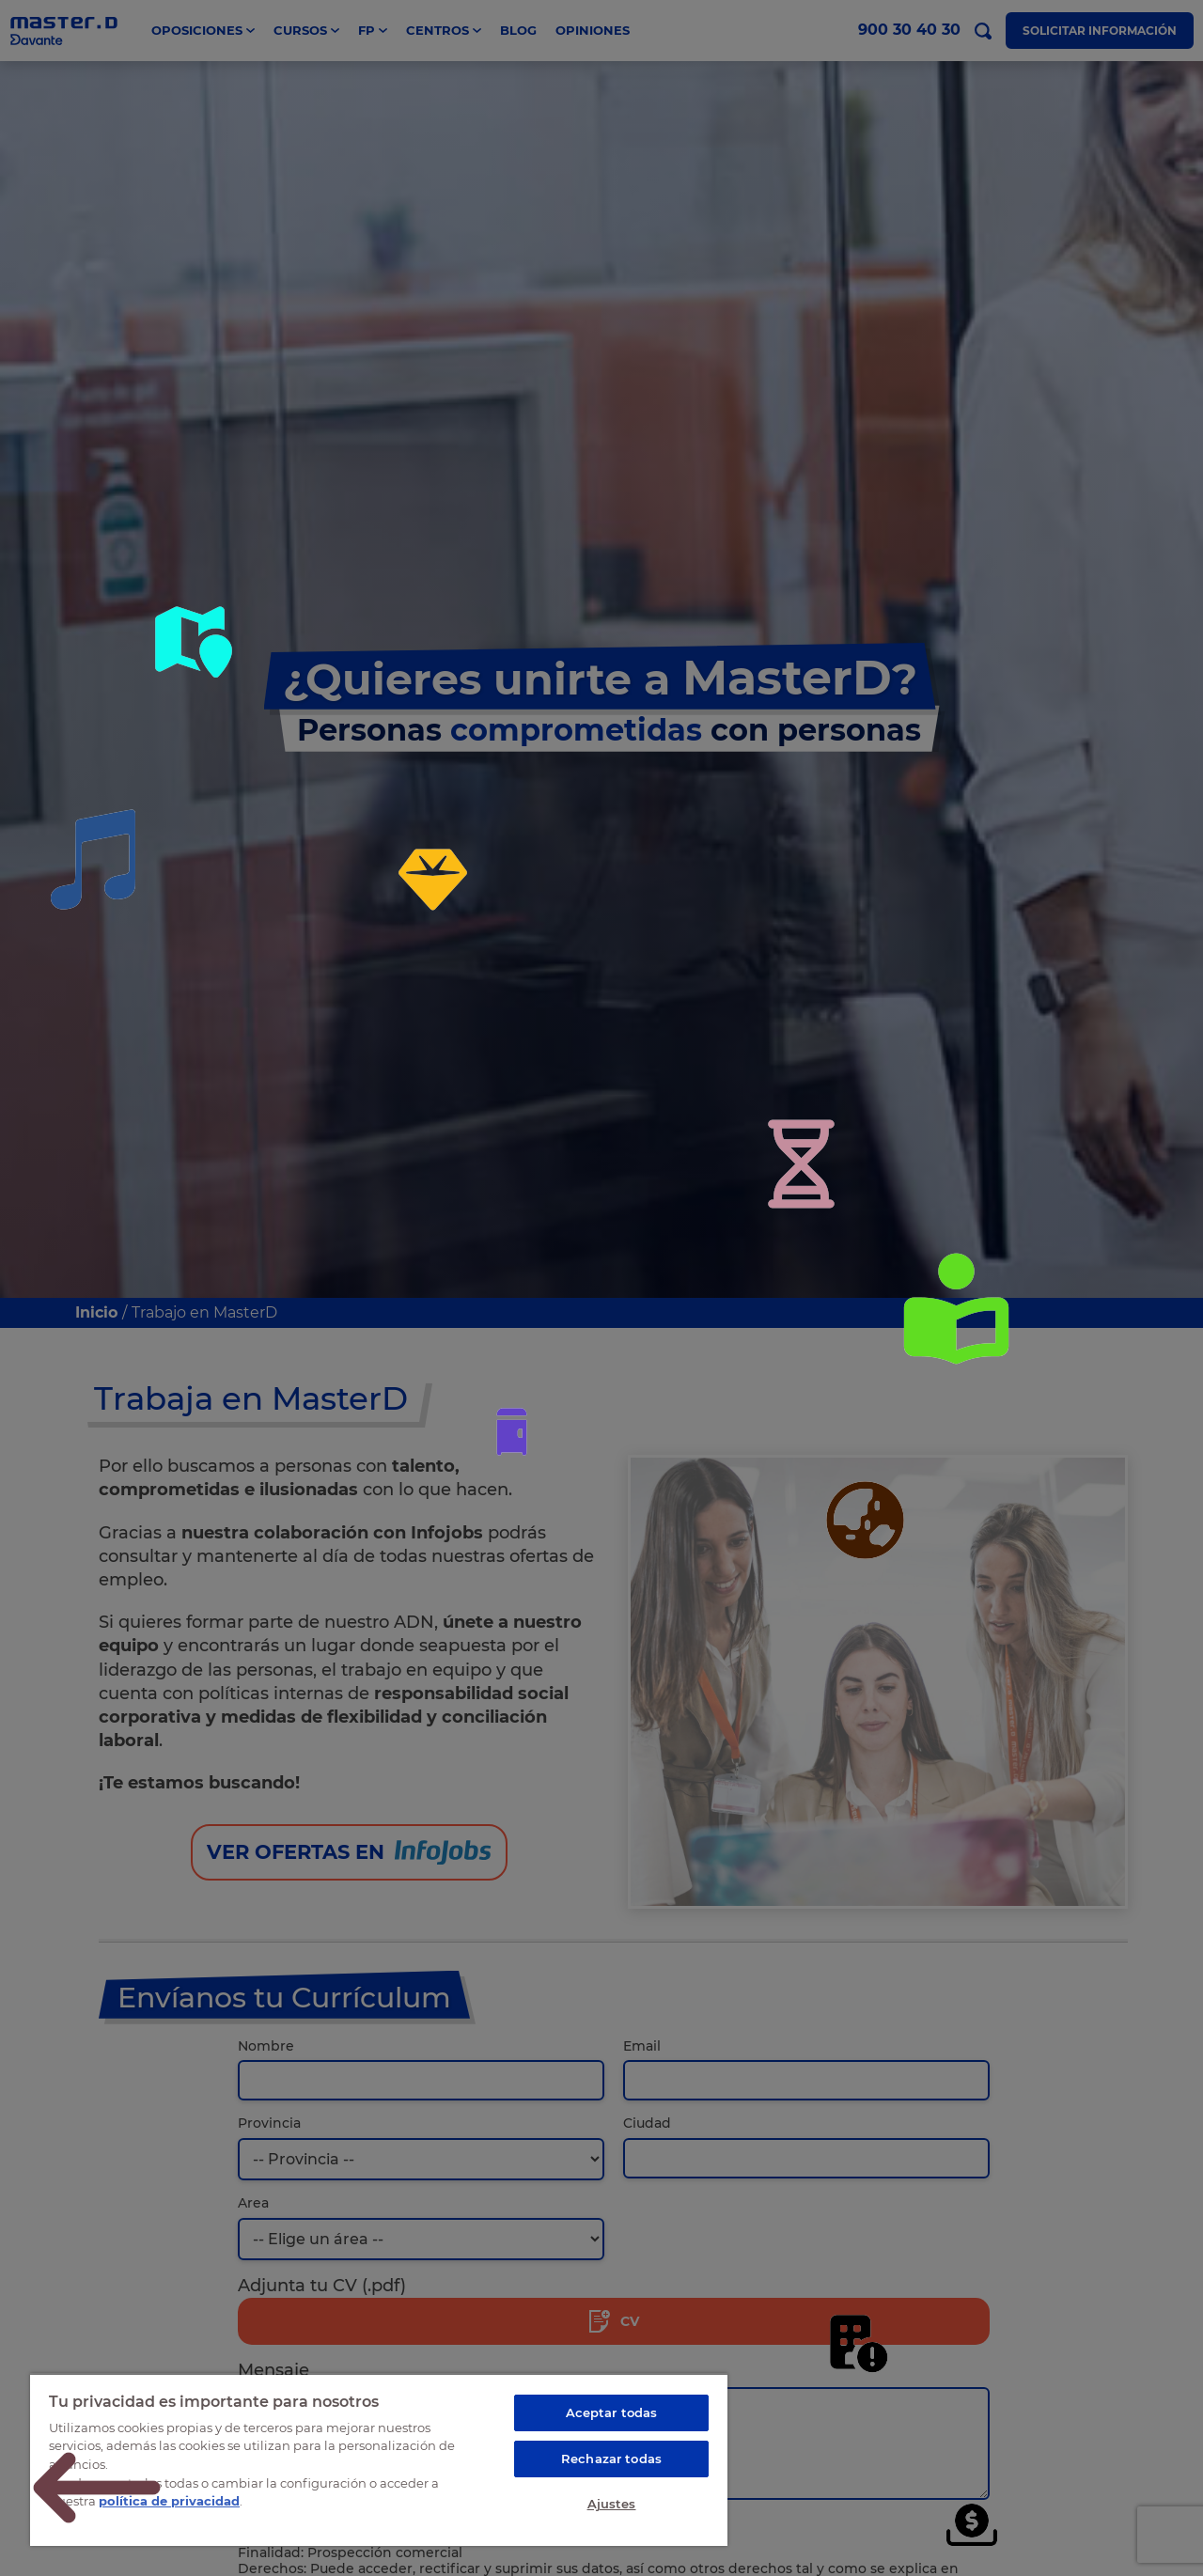  What do you see at coordinates (97, 2488) in the screenshot?
I see `go back to the previous page` at bounding box center [97, 2488].